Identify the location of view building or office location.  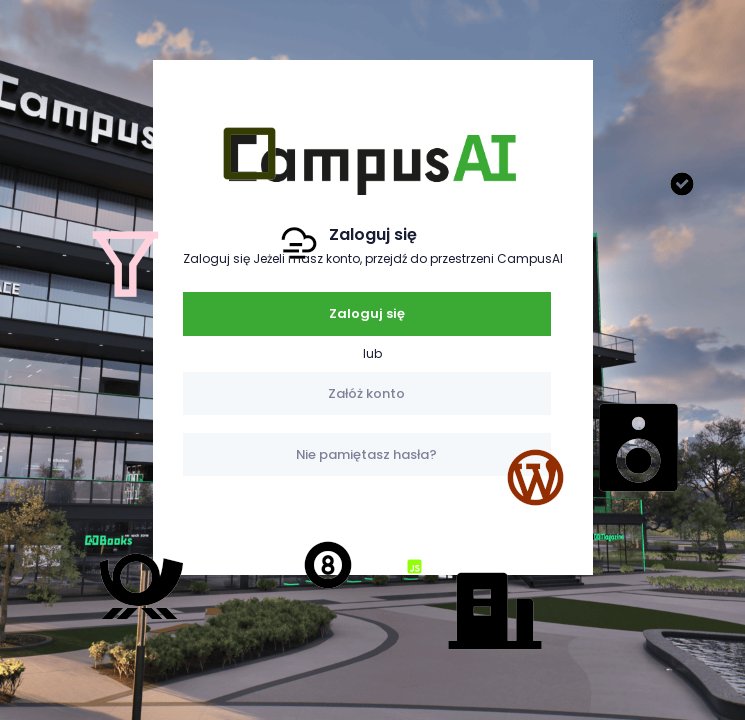
(495, 611).